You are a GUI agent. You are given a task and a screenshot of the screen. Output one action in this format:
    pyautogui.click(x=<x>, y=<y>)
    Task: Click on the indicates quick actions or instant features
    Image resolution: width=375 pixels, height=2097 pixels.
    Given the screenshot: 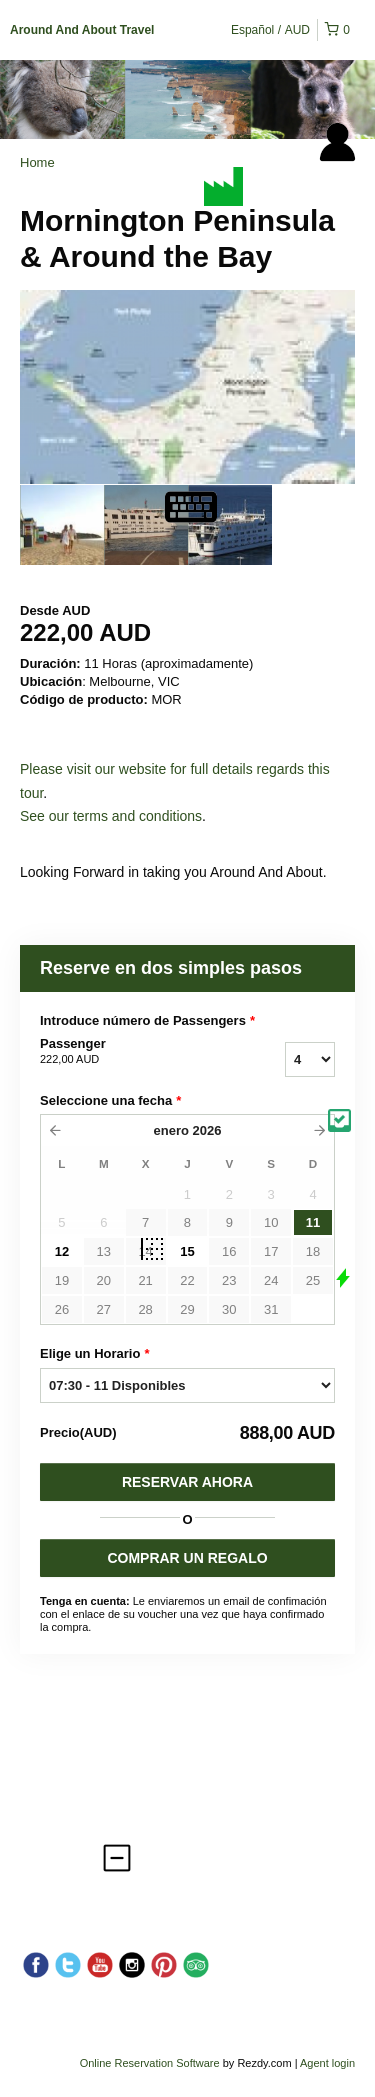 What is the action you would take?
    pyautogui.click(x=343, y=1278)
    